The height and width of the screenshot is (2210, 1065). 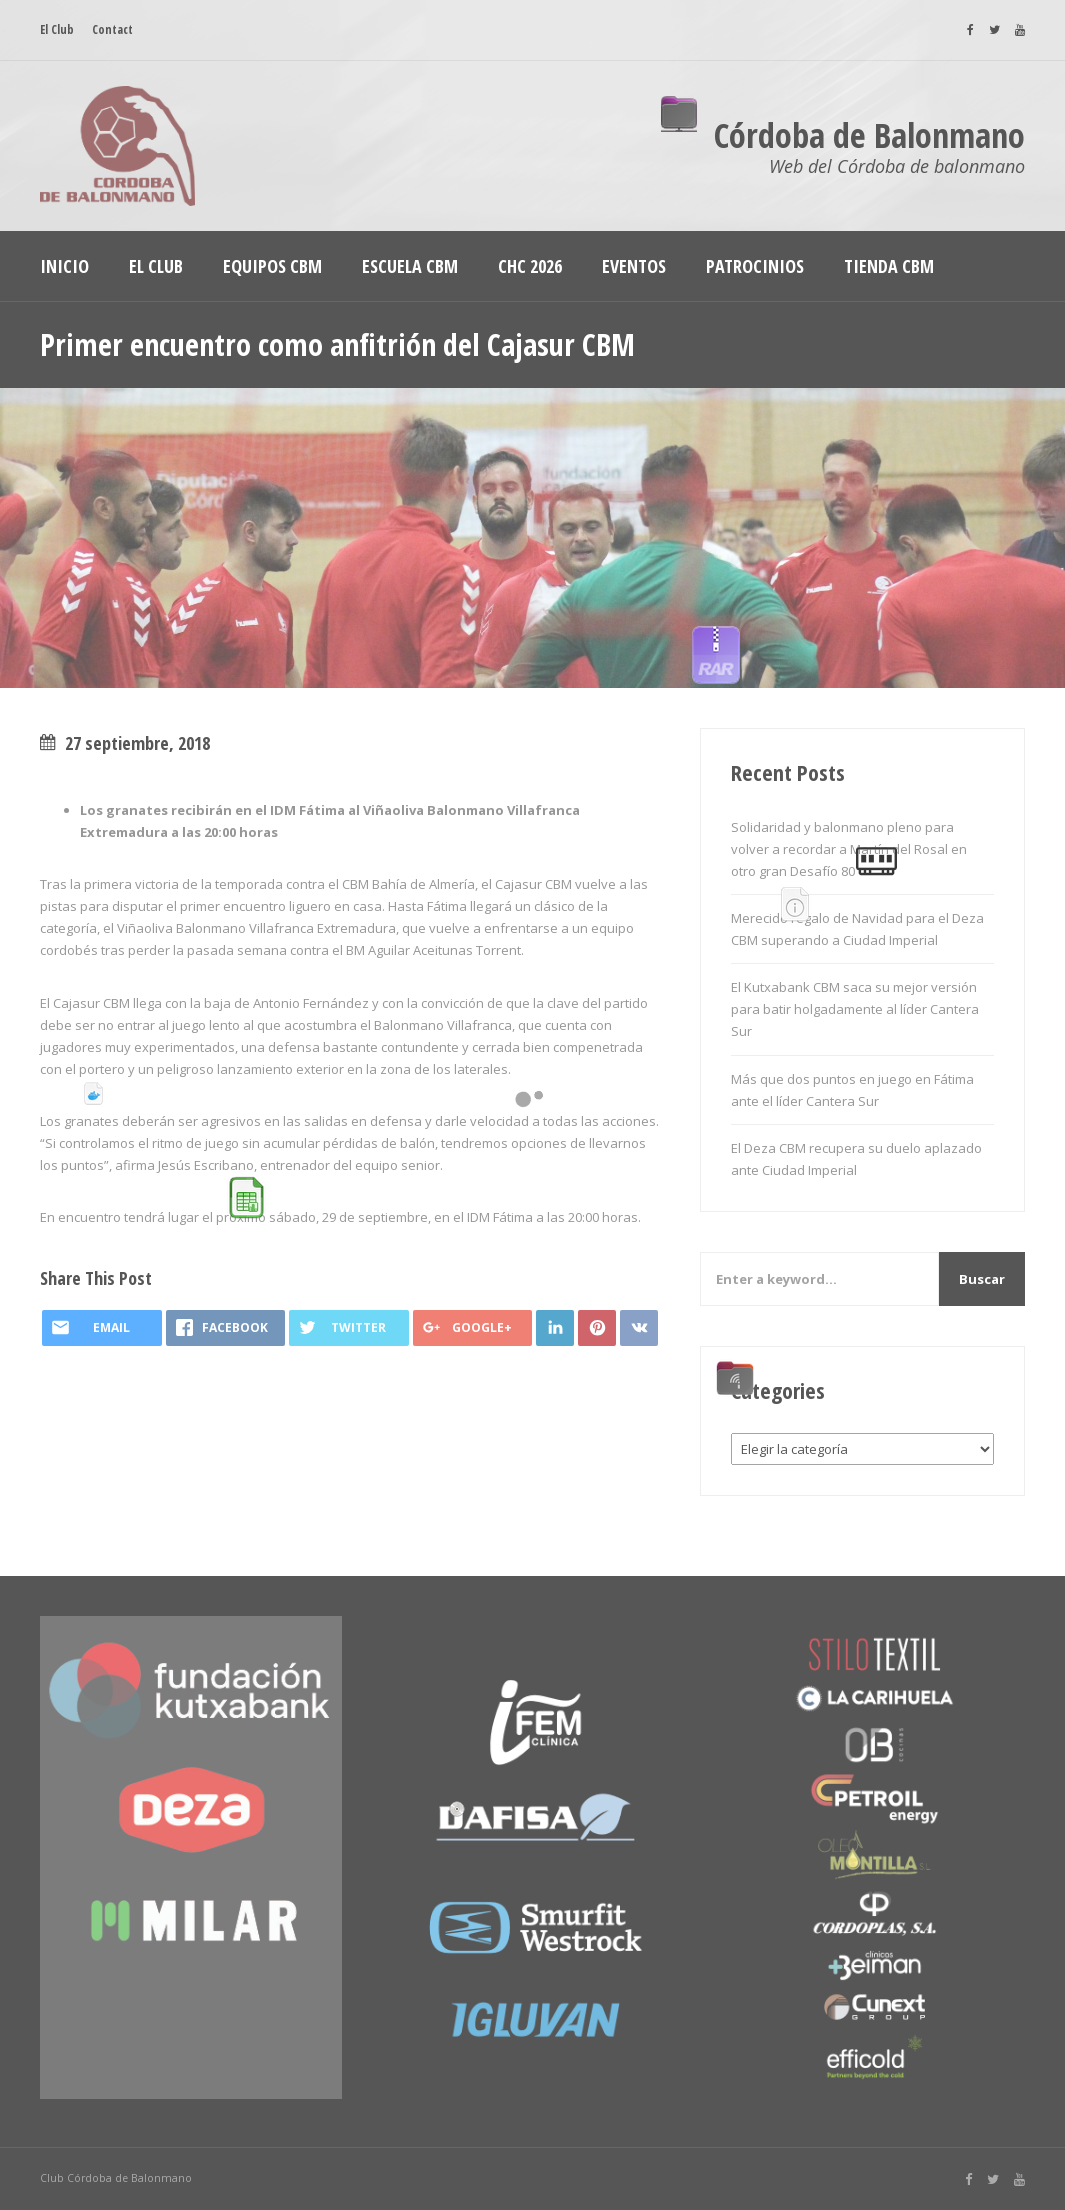 I want to click on open the readme documentation file, so click(x=795, y=904).